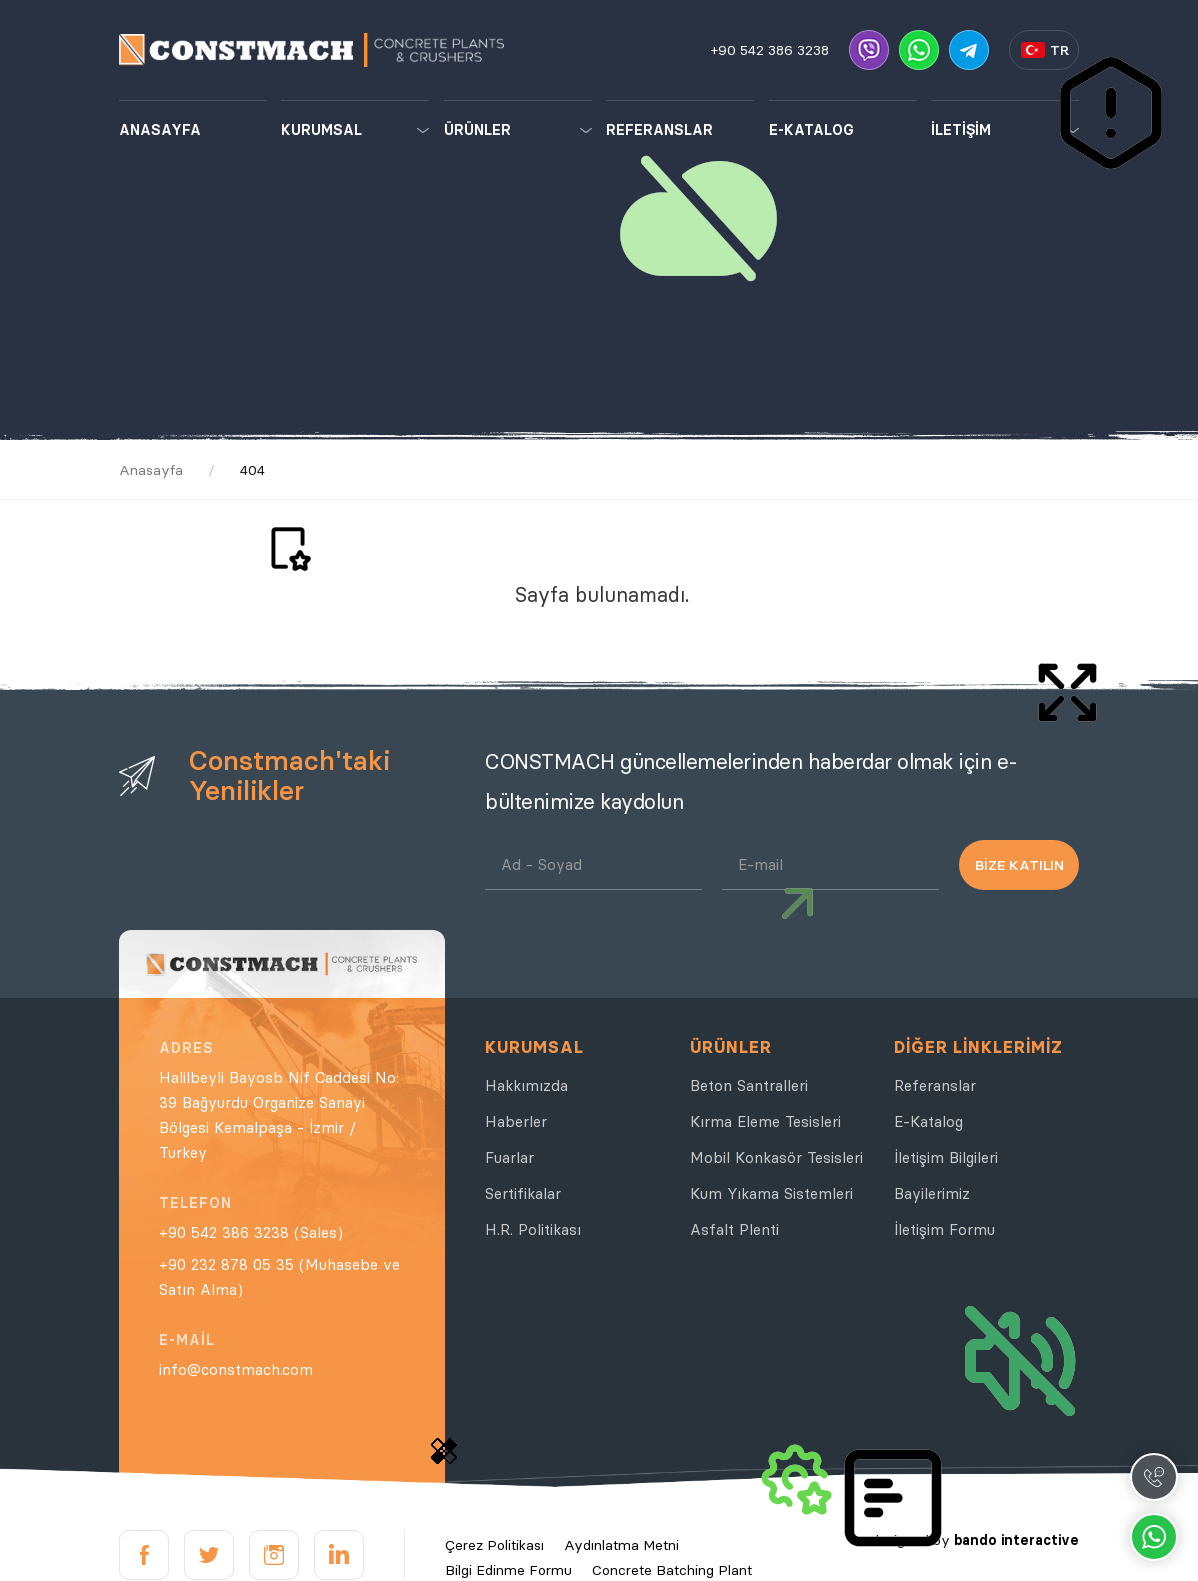 This screenshot has height=1581, width=1198. What do you see at coordinates (1067, 692) in the screenshot?
I see `expand to fullscreen mode` at bounding box center [1067, 692].